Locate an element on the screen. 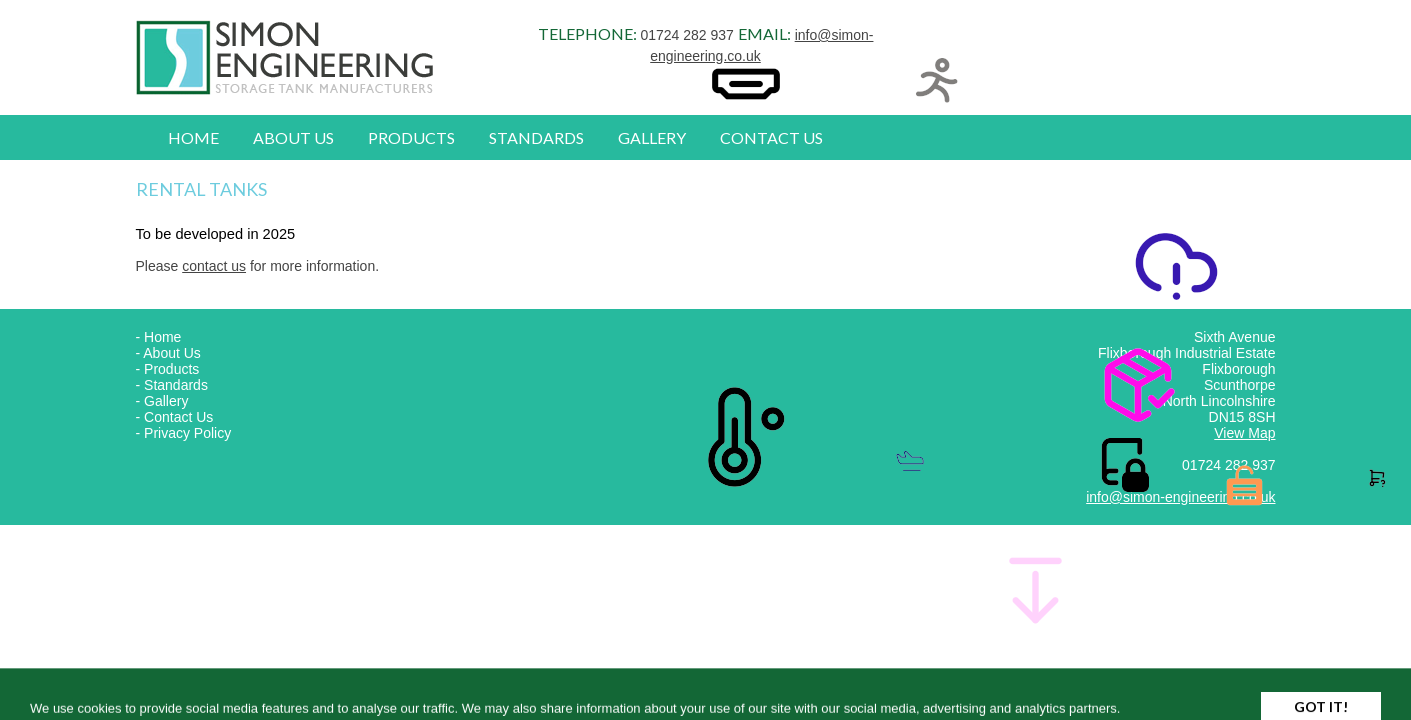 The image size is (1411, 720). indicates flight mode is active is located at coordinates (910, 460).